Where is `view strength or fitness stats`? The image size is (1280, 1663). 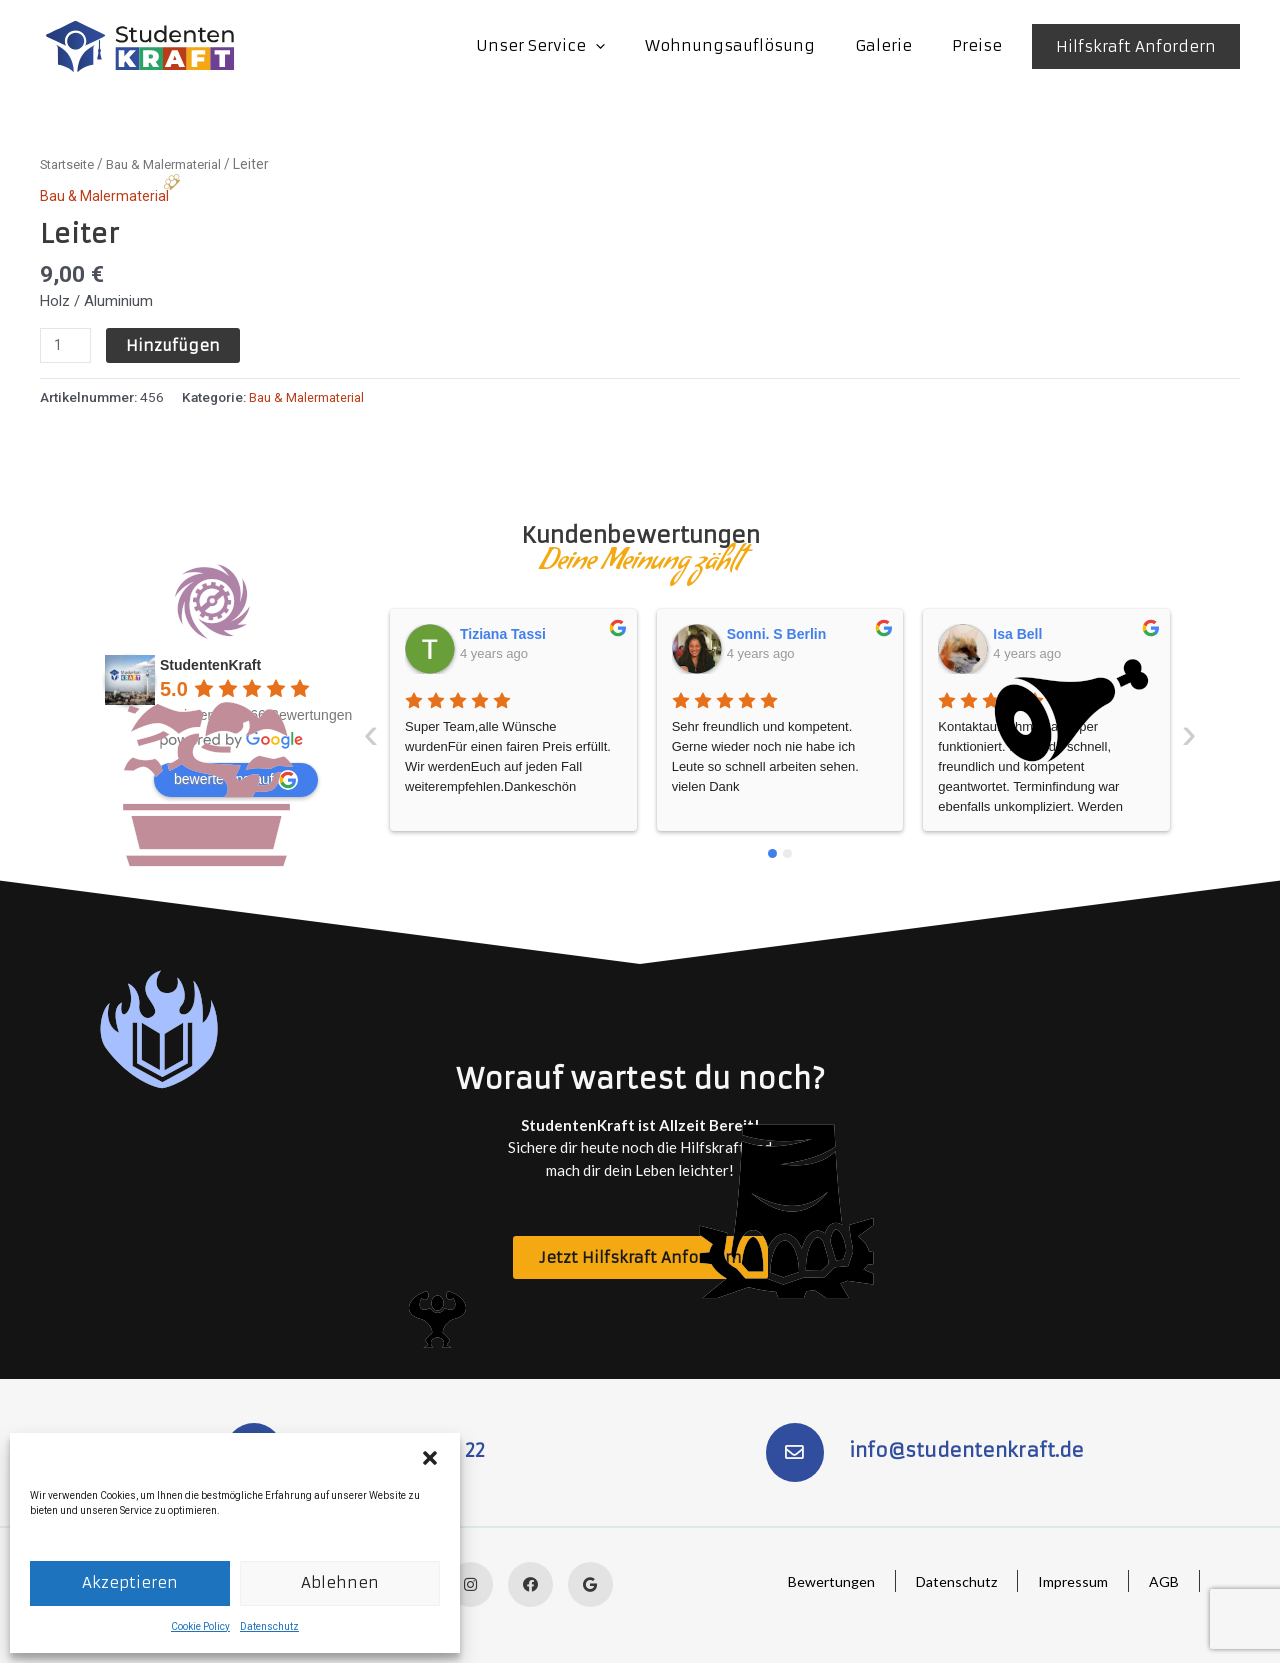
view strength or fitness stats is located at coordinates (437, 1319).